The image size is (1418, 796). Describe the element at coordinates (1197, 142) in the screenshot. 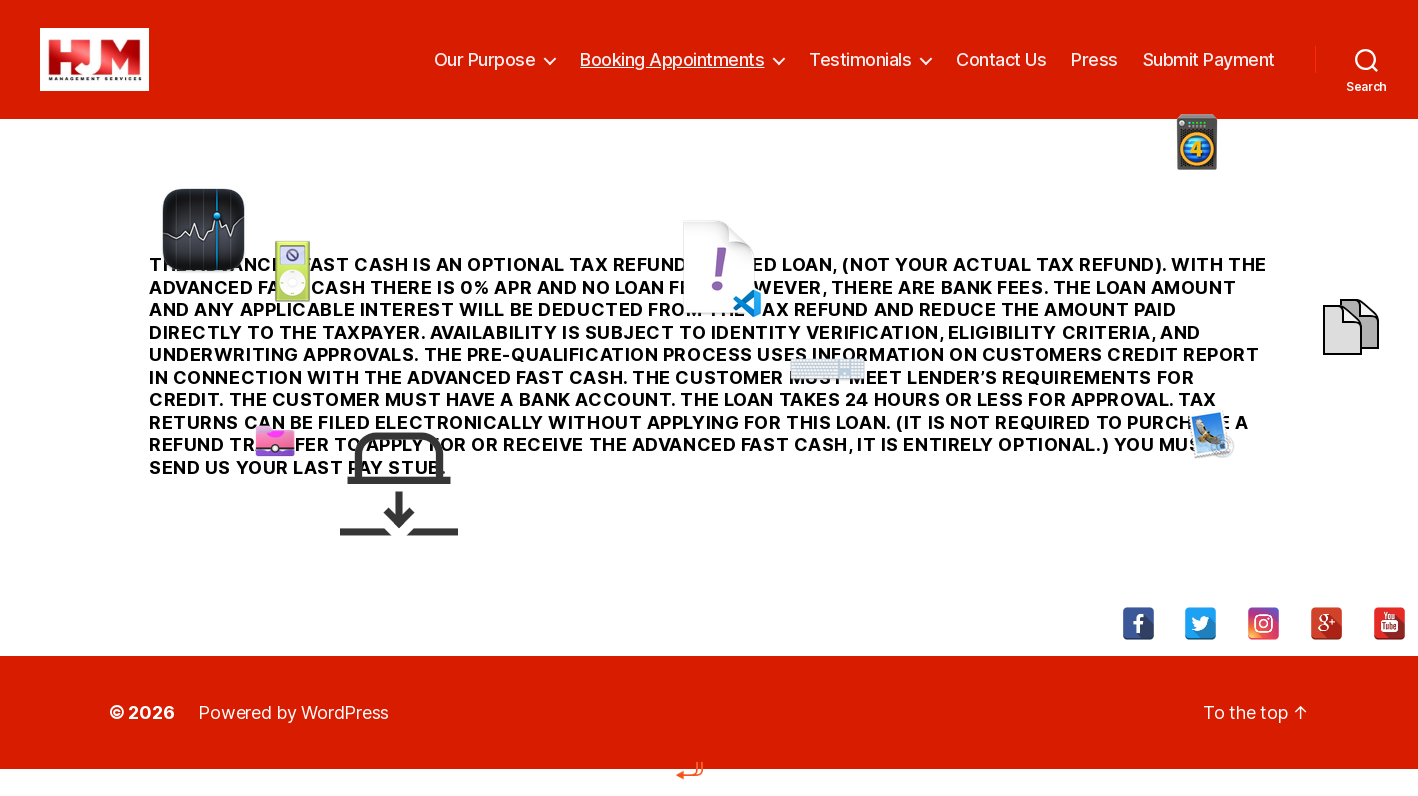

I see `access RAID 4 storage configuration` at that location.